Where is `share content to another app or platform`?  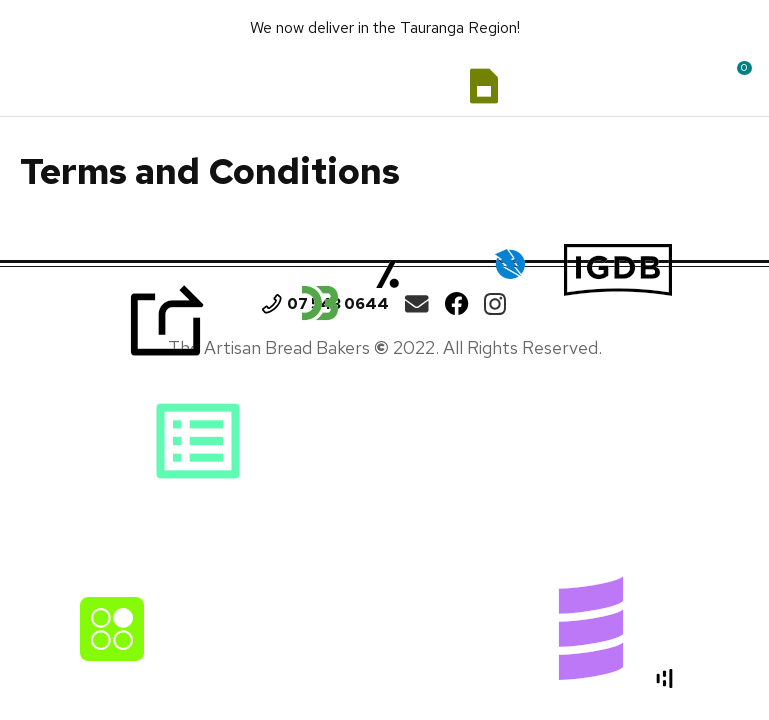
share content to another app or platform is located at coordinates (165, 324).